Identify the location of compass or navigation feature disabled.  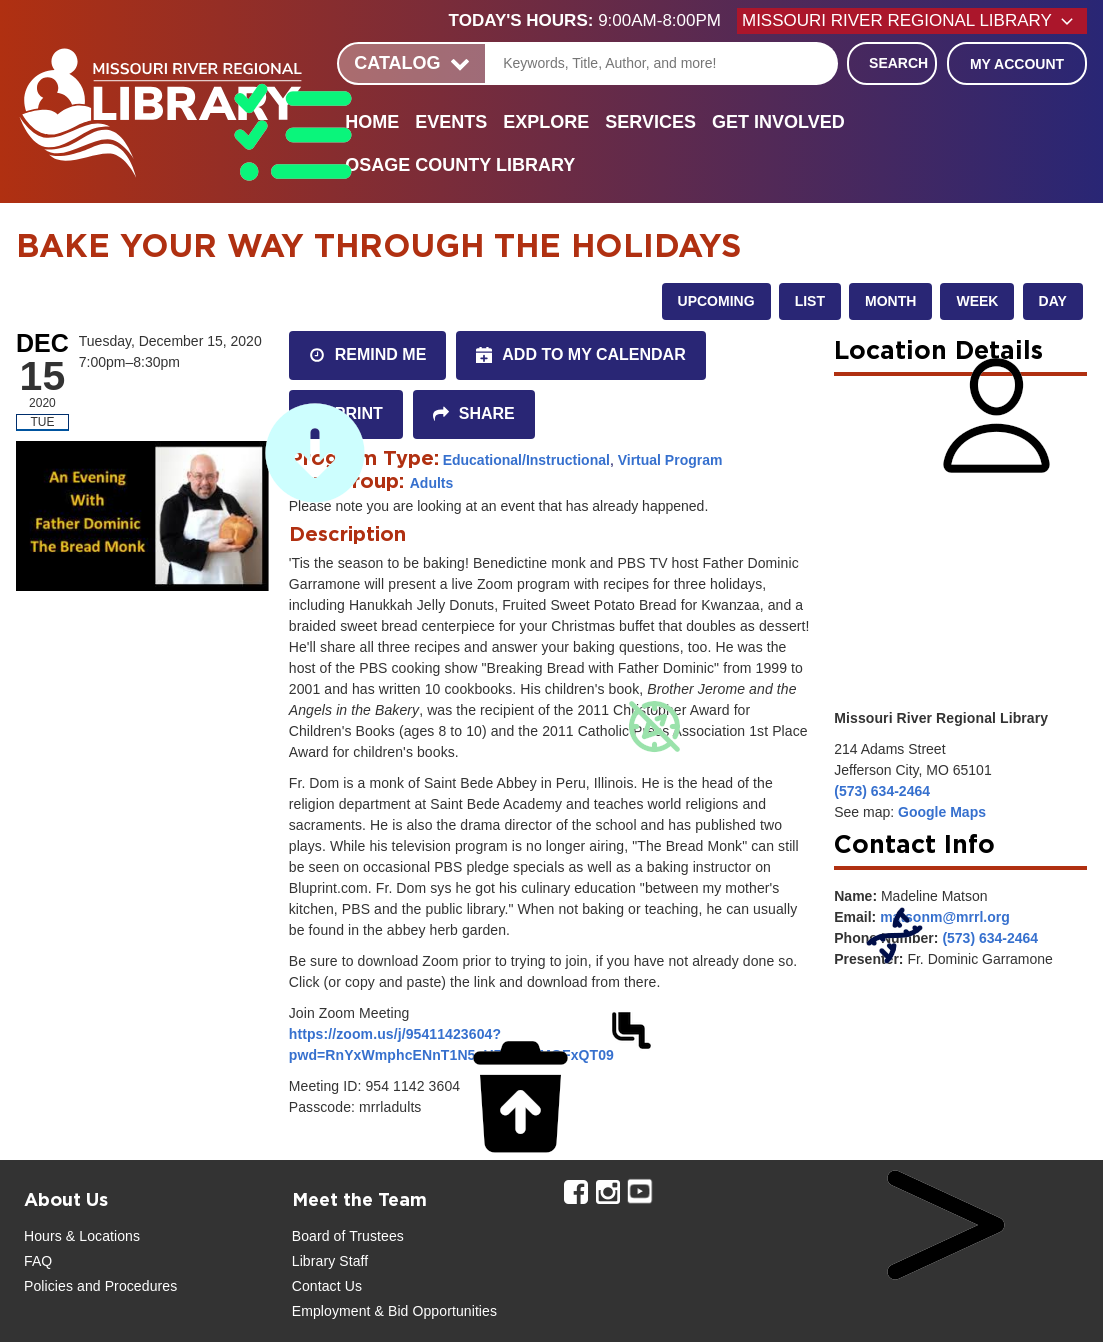
(654, 726).